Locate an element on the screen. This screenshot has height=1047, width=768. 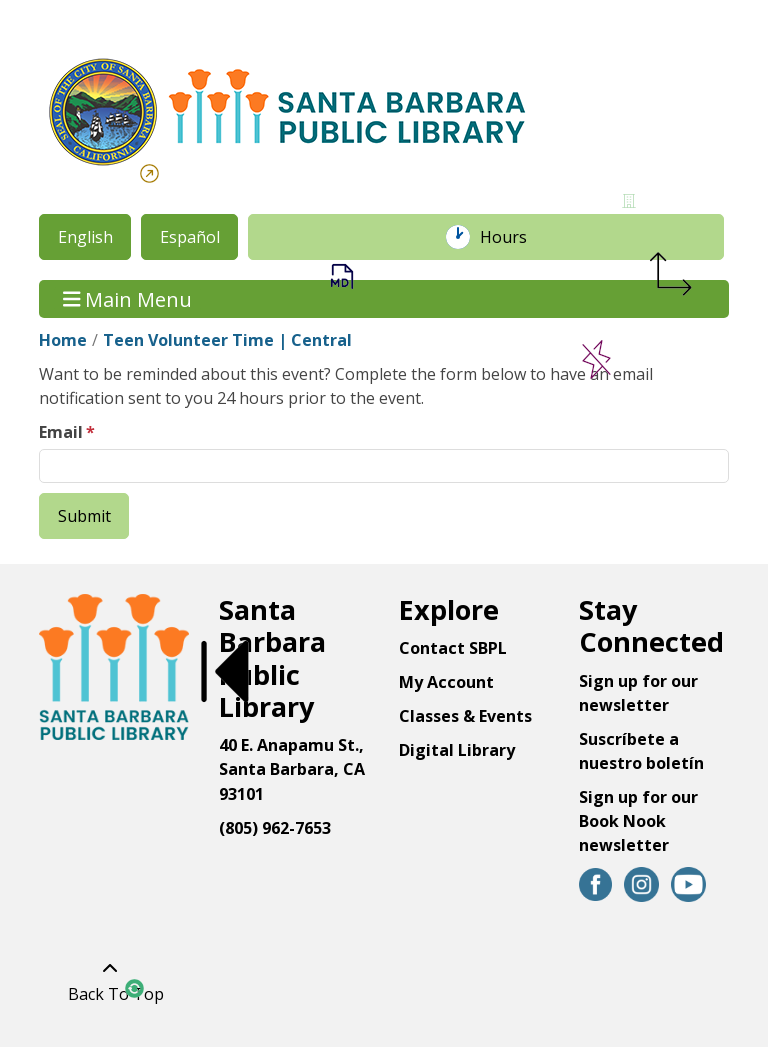
sync data or refresh content is located at coordinates (134, 988).